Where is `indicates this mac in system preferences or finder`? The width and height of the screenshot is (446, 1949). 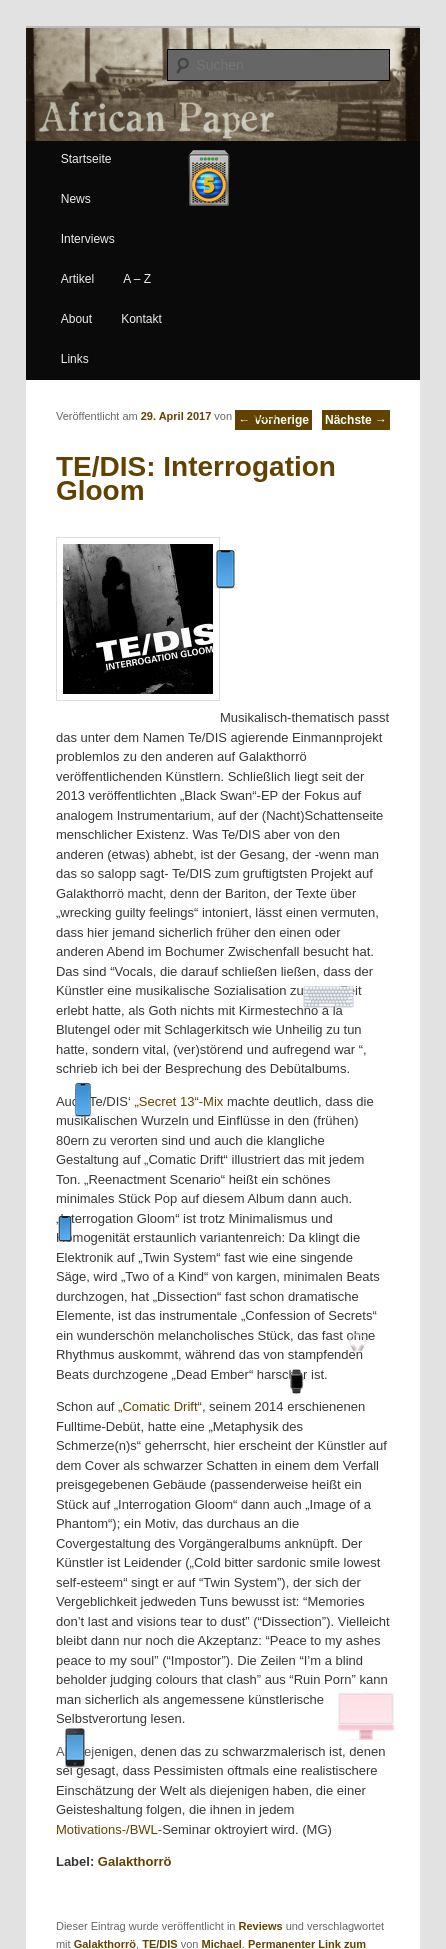
indicates this mac in system preferences or finder is located at coordinates (366, 1715).